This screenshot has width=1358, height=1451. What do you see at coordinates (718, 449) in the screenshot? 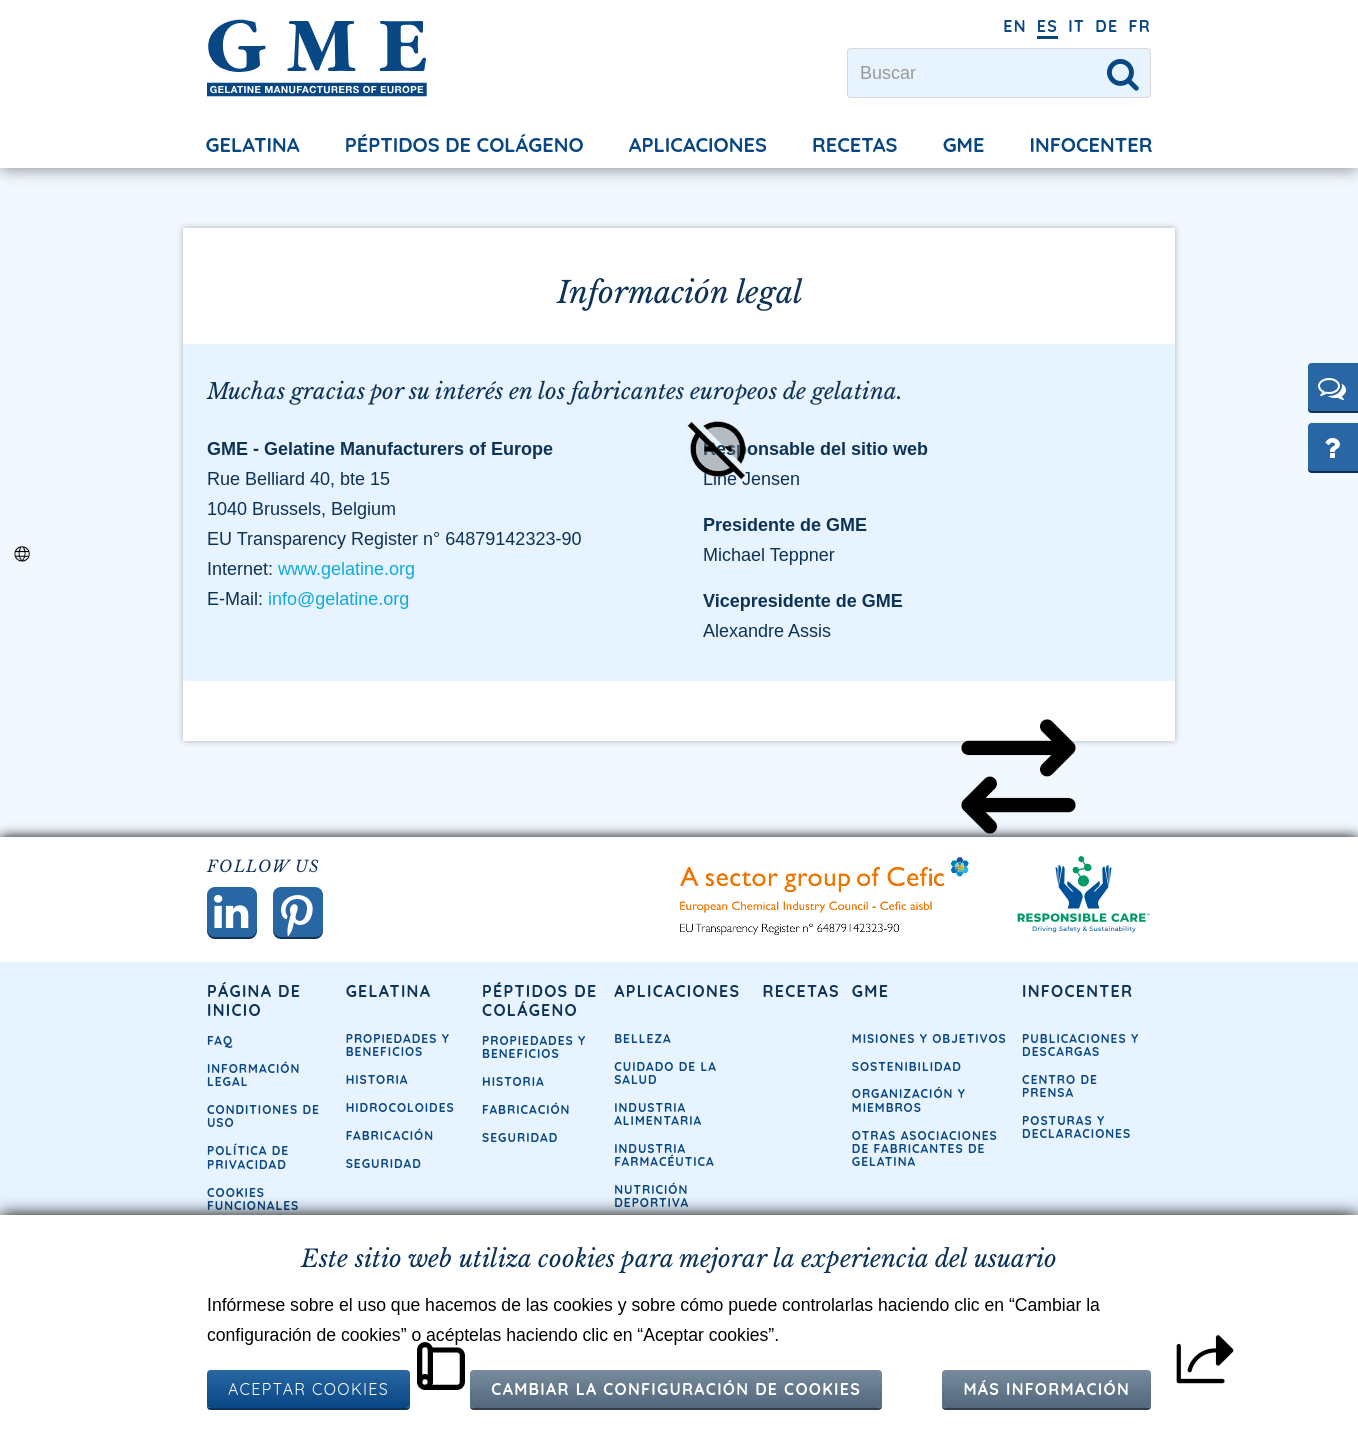
I see `disable do not disturb mode` at bounding box center [718, 449].